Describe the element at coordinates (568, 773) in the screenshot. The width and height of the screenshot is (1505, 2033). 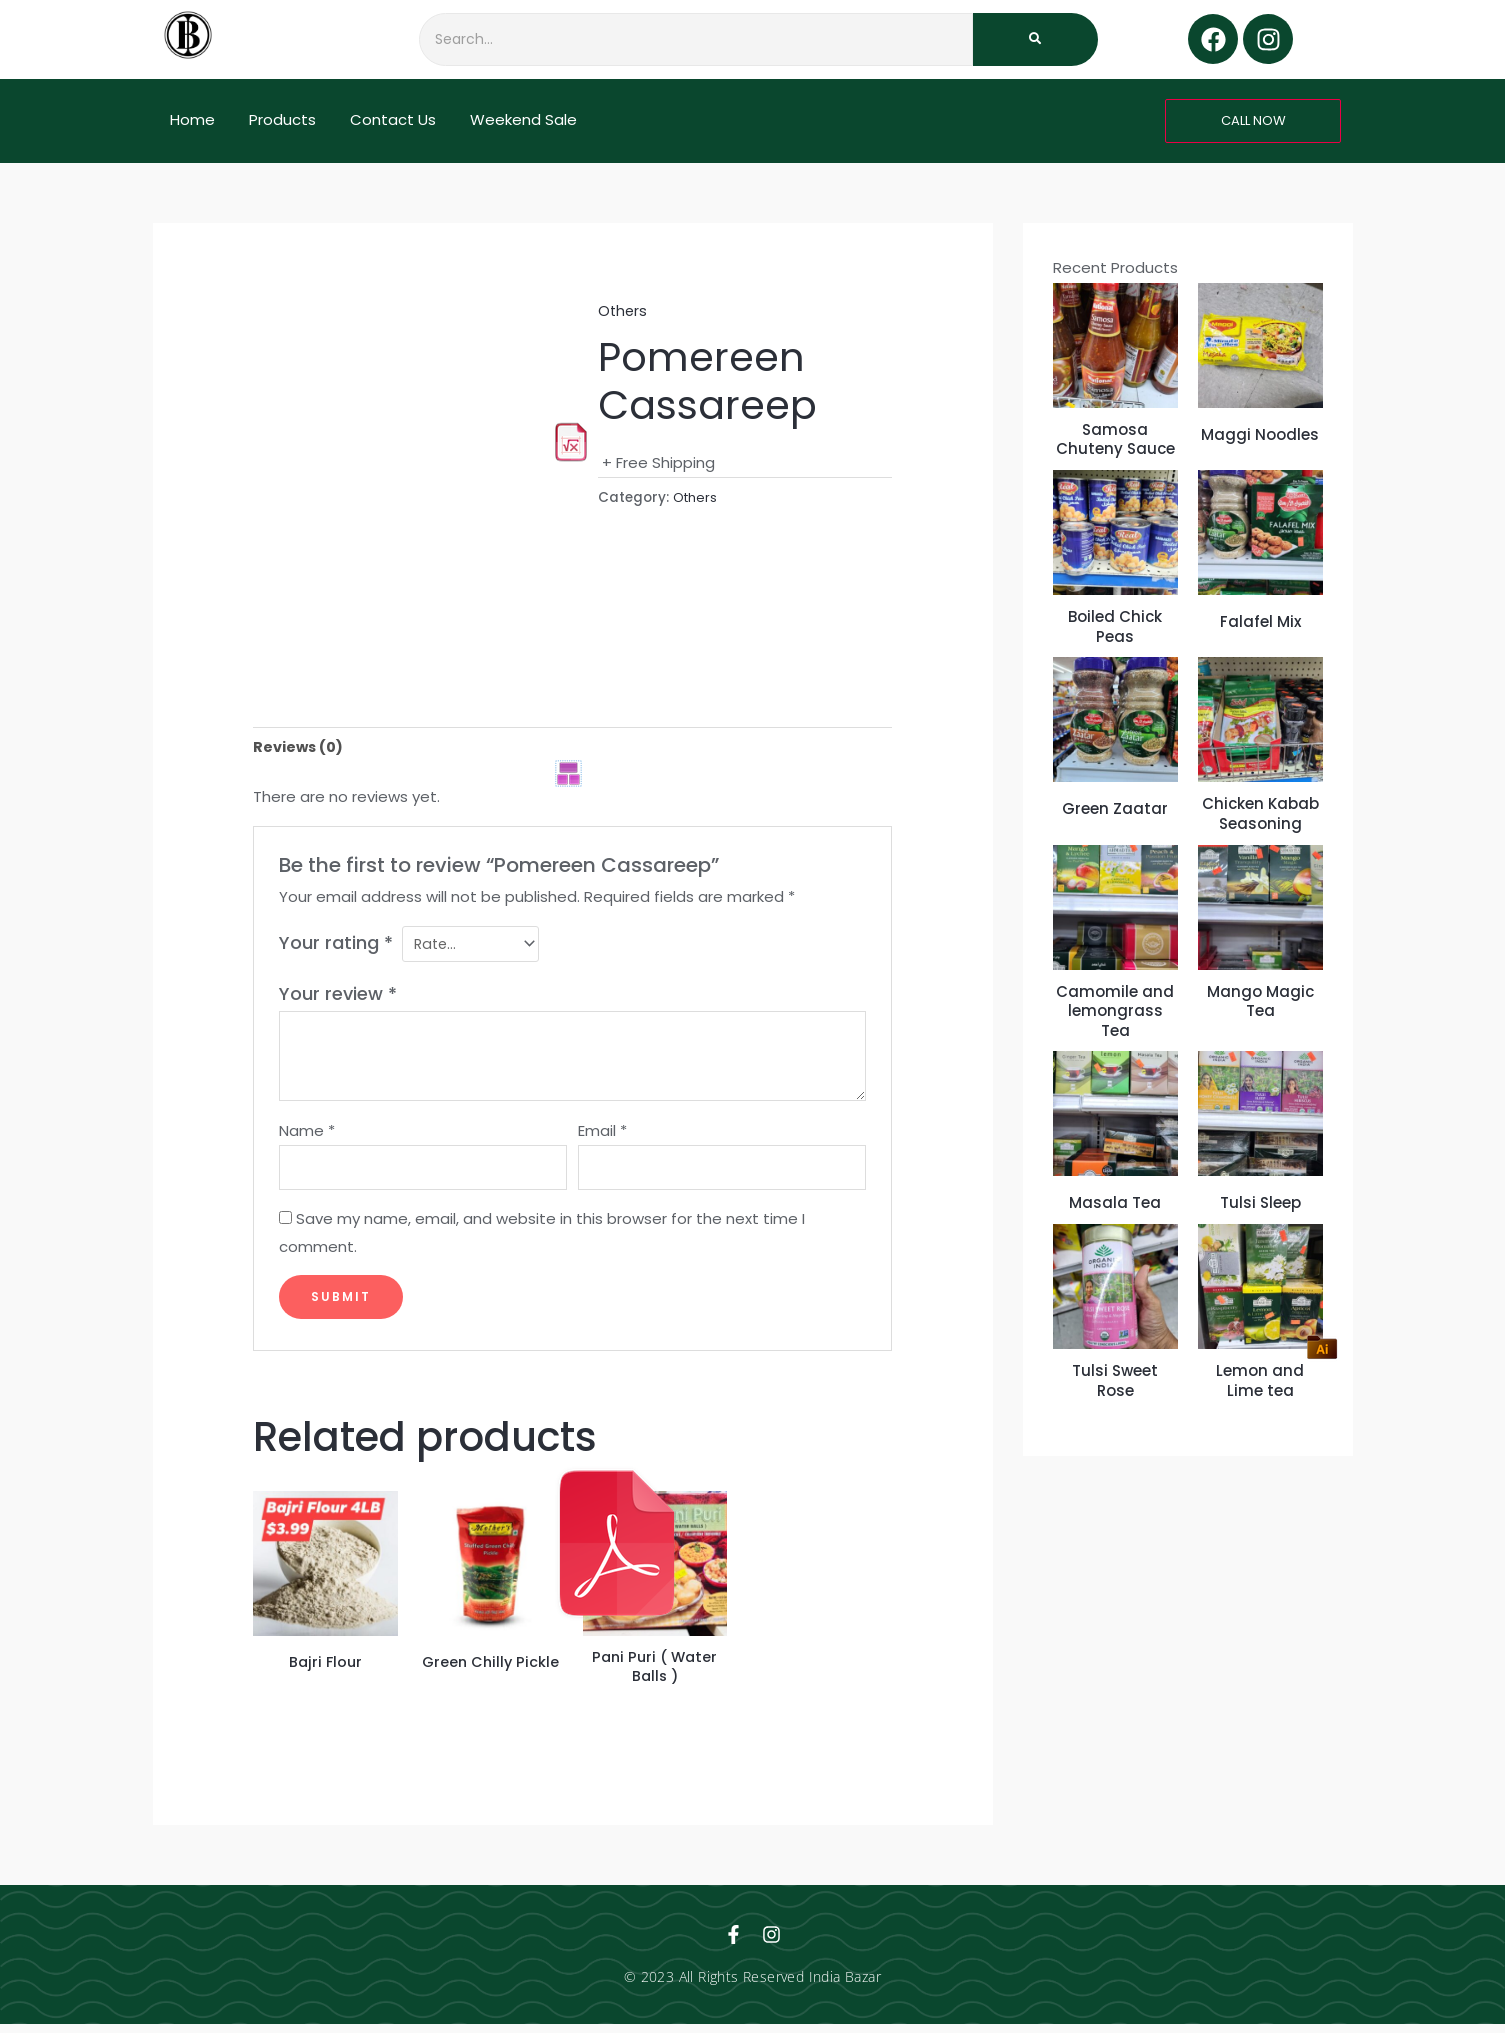
I see `select all items in the current view` at that location.